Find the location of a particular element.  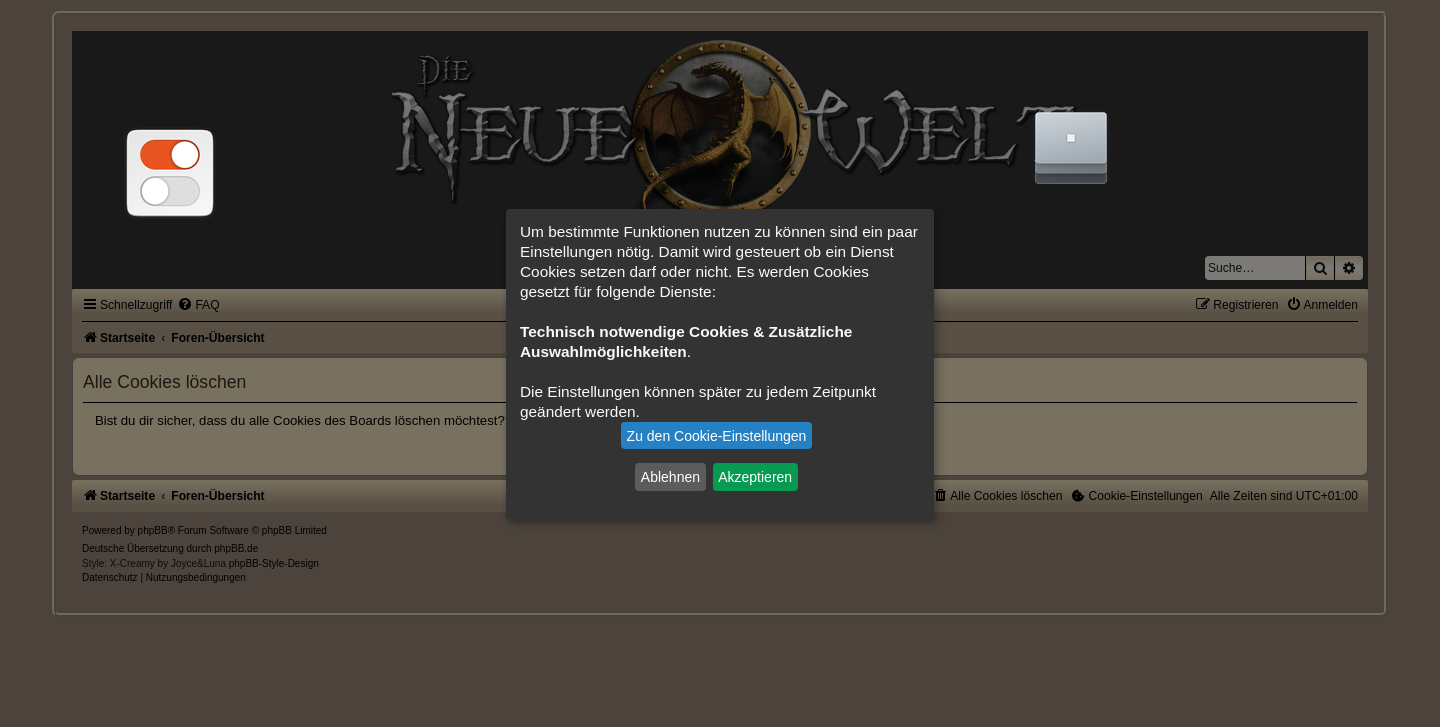

open the Microsoft Surface app is located at coordinates (1071, 148).